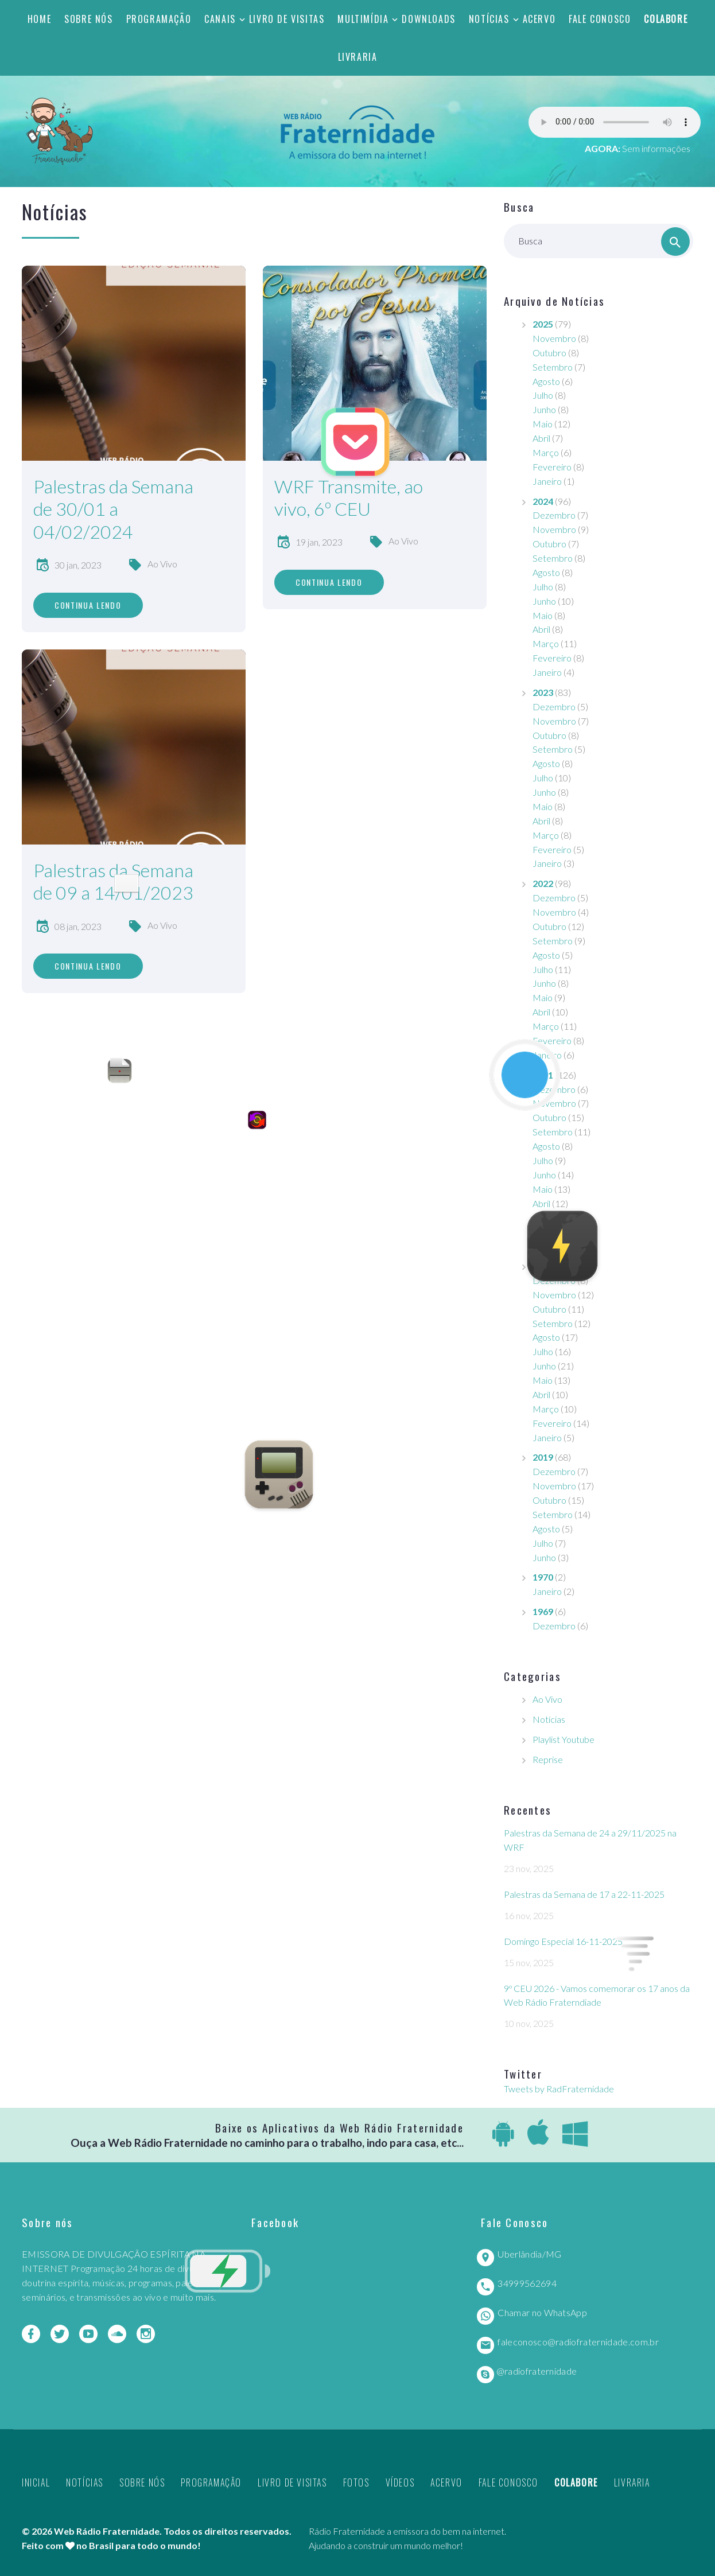 The width and height of the screenshot is (715, 2576). Describe the element at coordinates (562, 1247) in the screenshot. I see `access keyboard shortcuts settings for web browser` at that location.